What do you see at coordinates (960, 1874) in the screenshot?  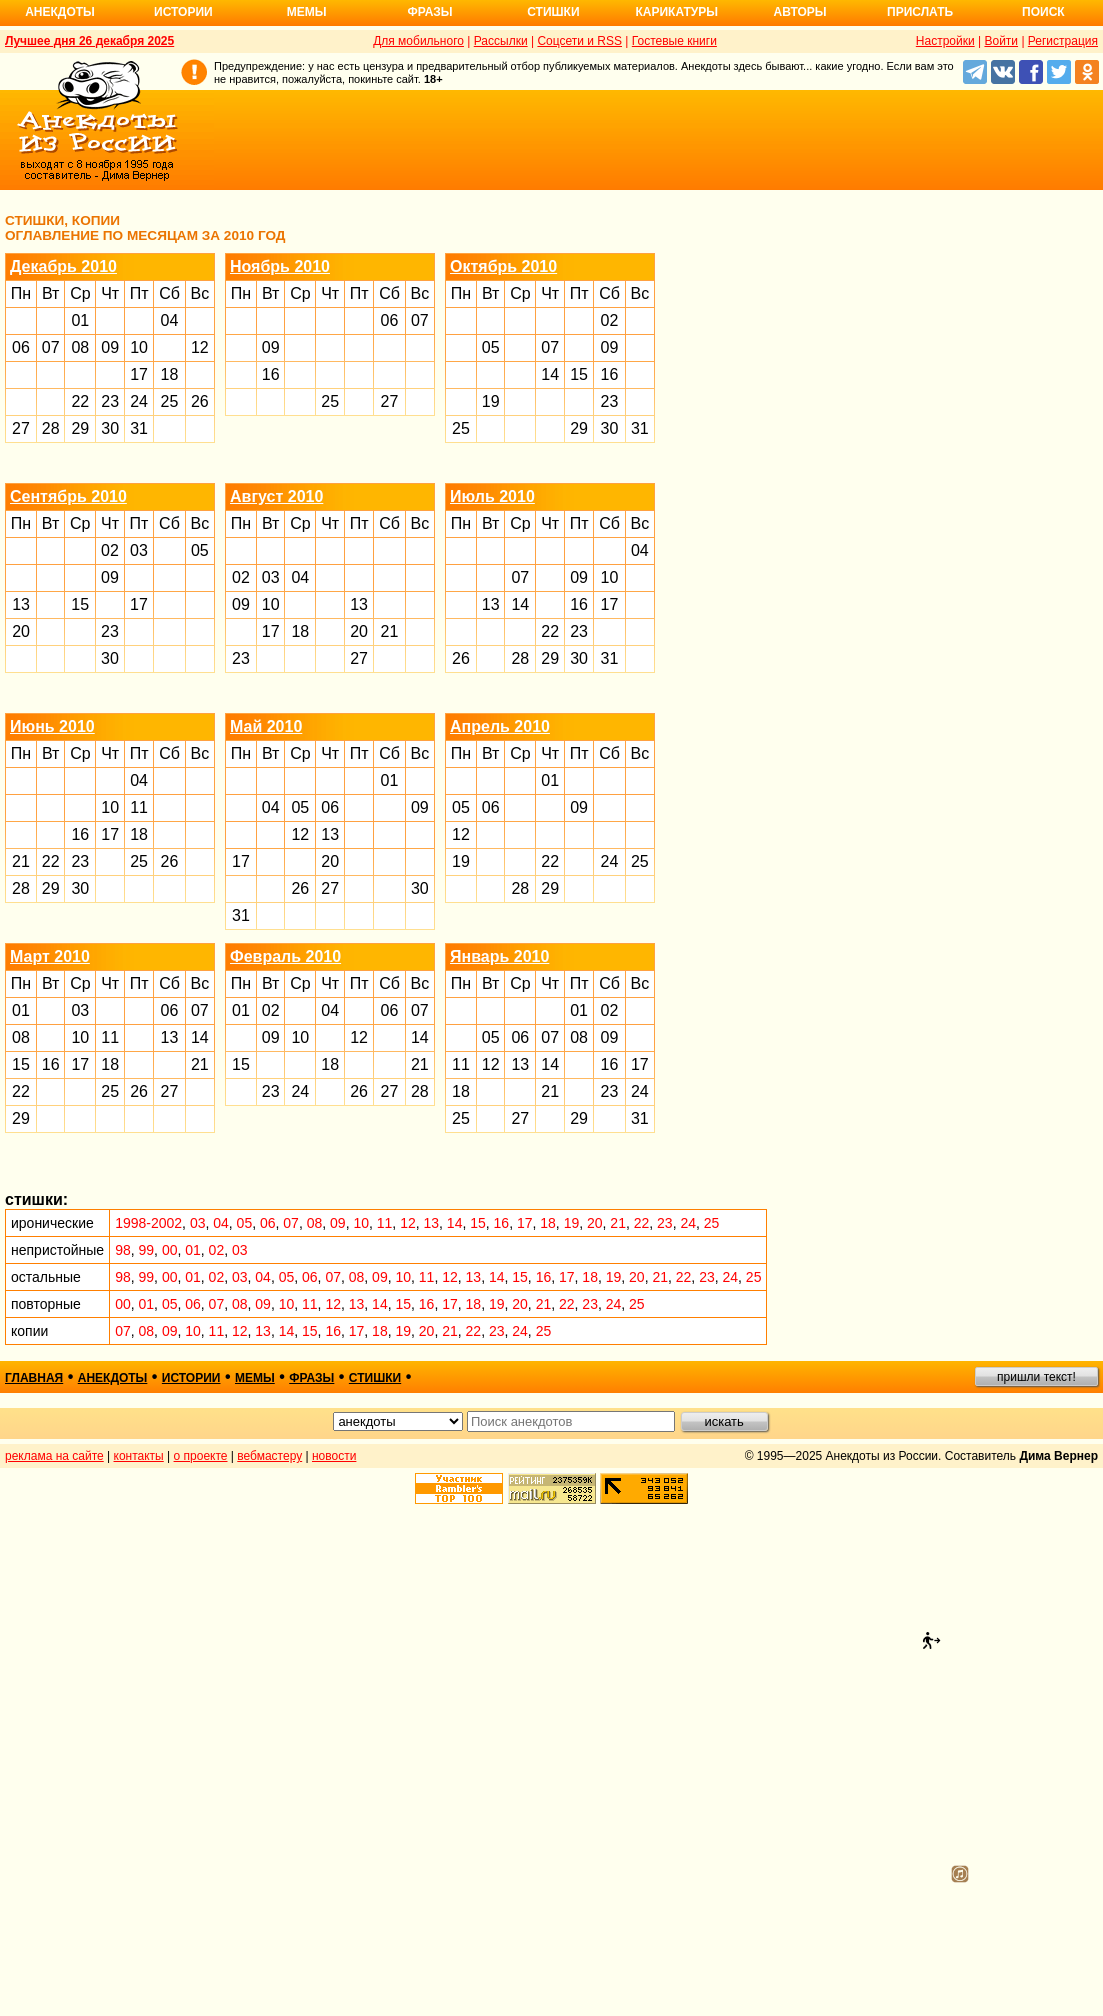 I see `open itunes music library` at bounding box center [960, 1874].